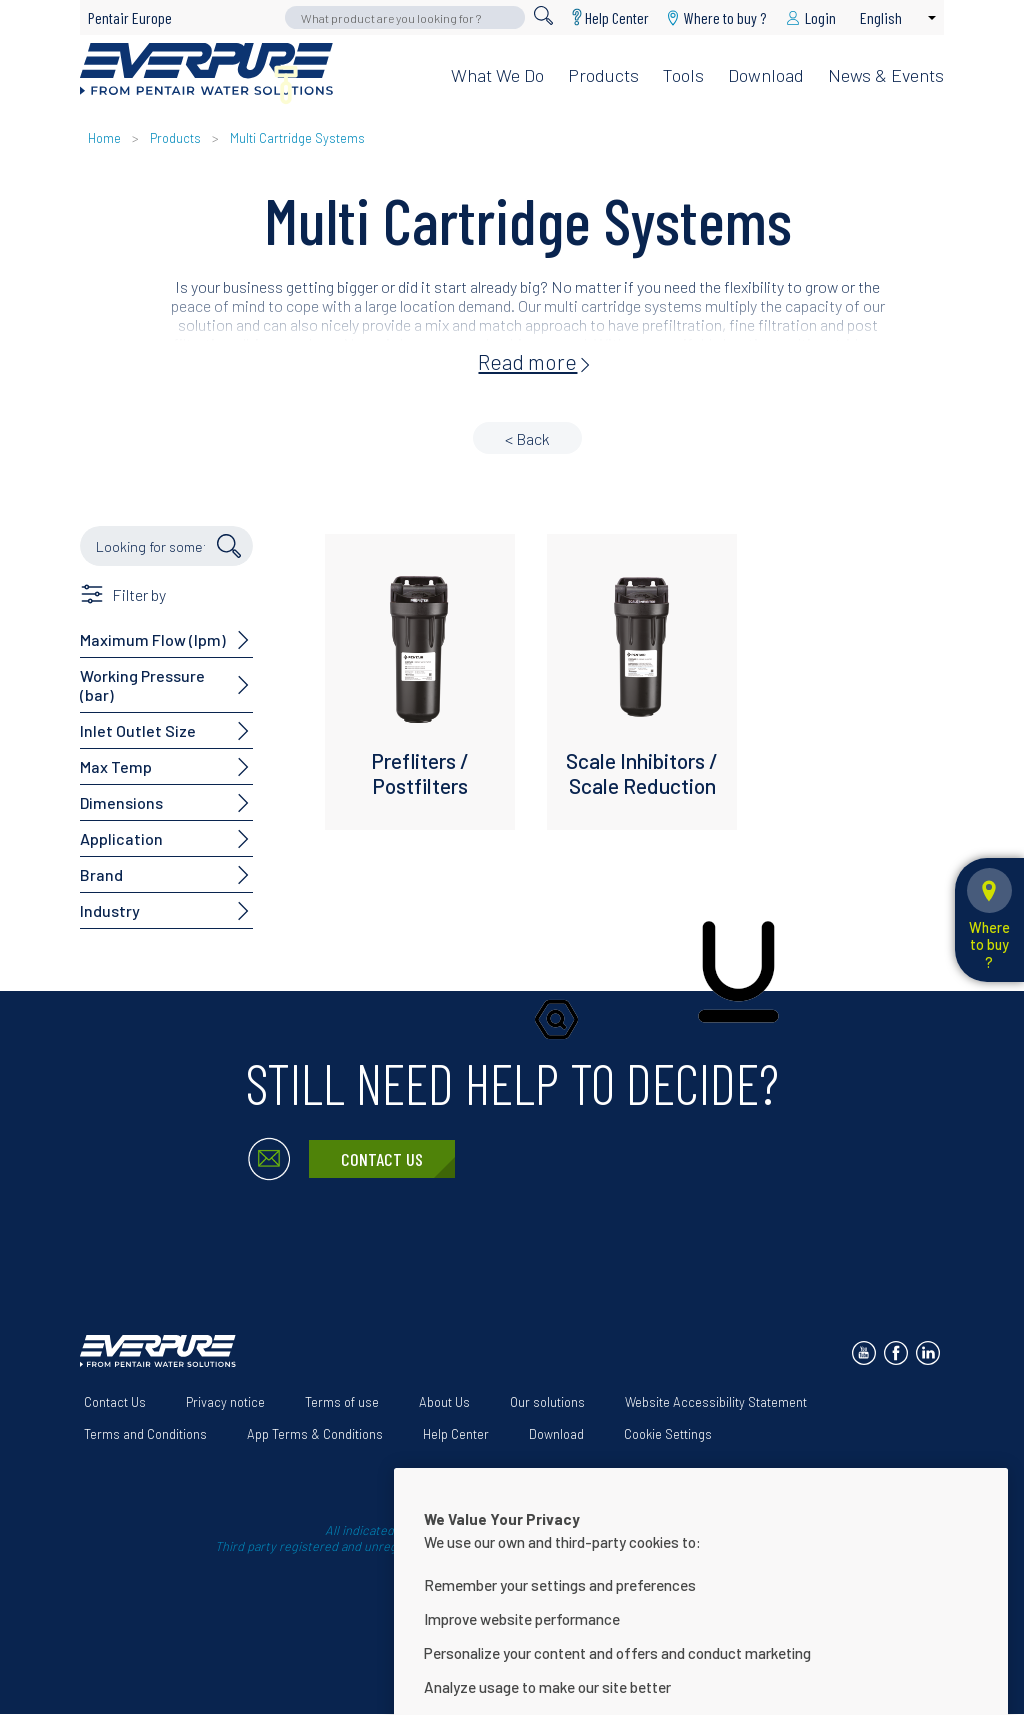 This screenshot has height=1715, width=1024. What do you see at coordinates (556, 1019) in the screenshot?
I see `access Google BigQuery data warehouse` at bounding box center [556, 1019].